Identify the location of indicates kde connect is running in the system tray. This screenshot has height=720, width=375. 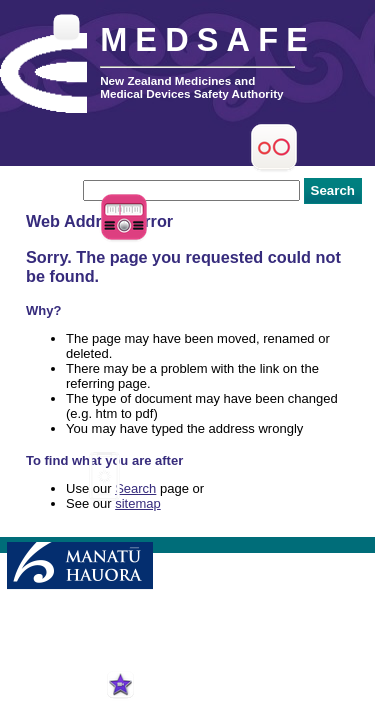
(104, 476).